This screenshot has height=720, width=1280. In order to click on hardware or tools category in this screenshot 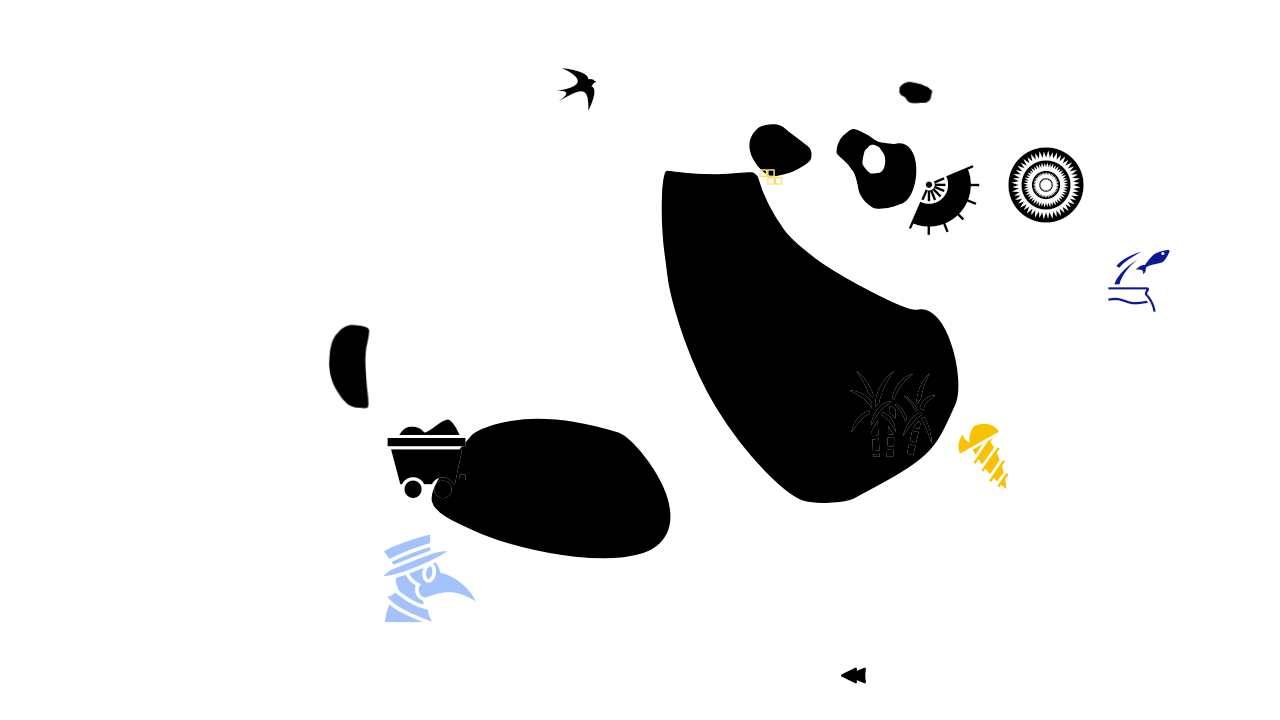, I will do `click(983, 456)`.